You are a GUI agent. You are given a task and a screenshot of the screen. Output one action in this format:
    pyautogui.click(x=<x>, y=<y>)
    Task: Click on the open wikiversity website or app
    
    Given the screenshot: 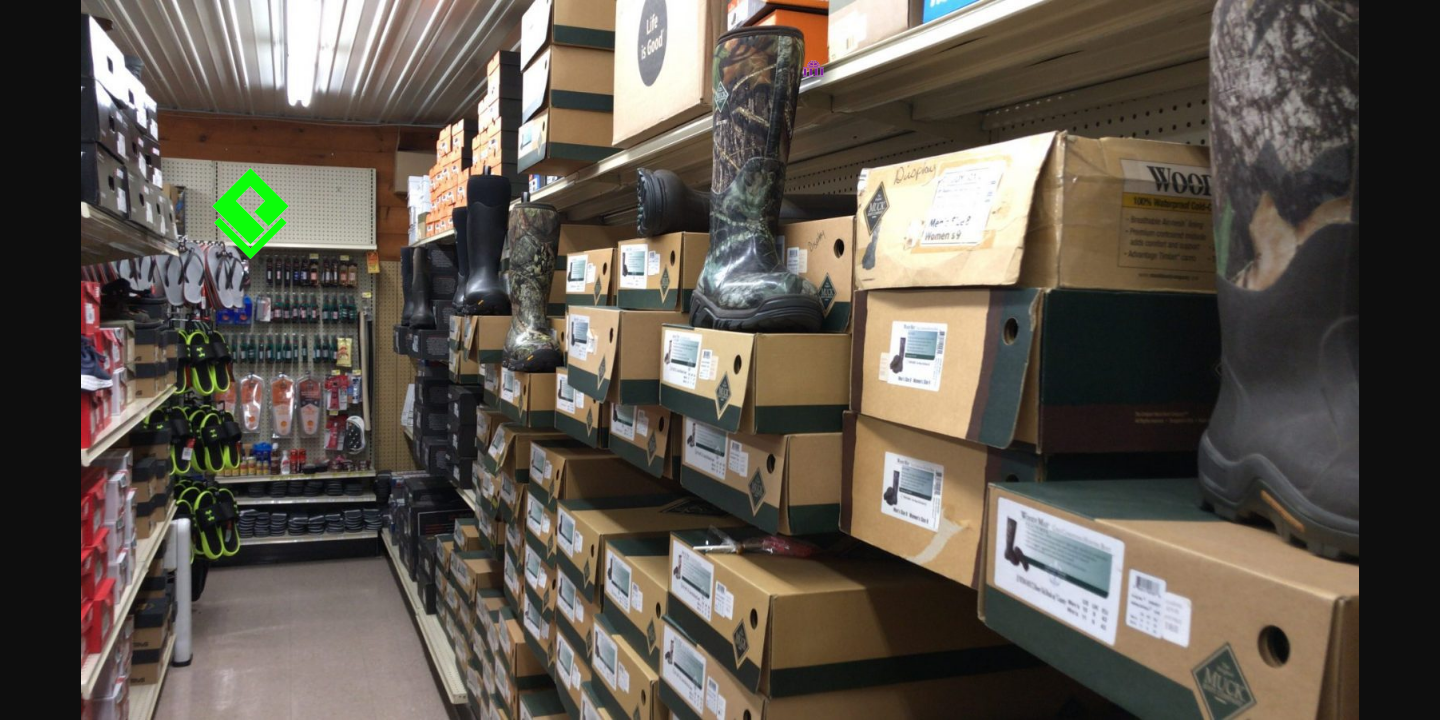 What is the action you would take?
    pyautogui.click(x=813, y=68)
    